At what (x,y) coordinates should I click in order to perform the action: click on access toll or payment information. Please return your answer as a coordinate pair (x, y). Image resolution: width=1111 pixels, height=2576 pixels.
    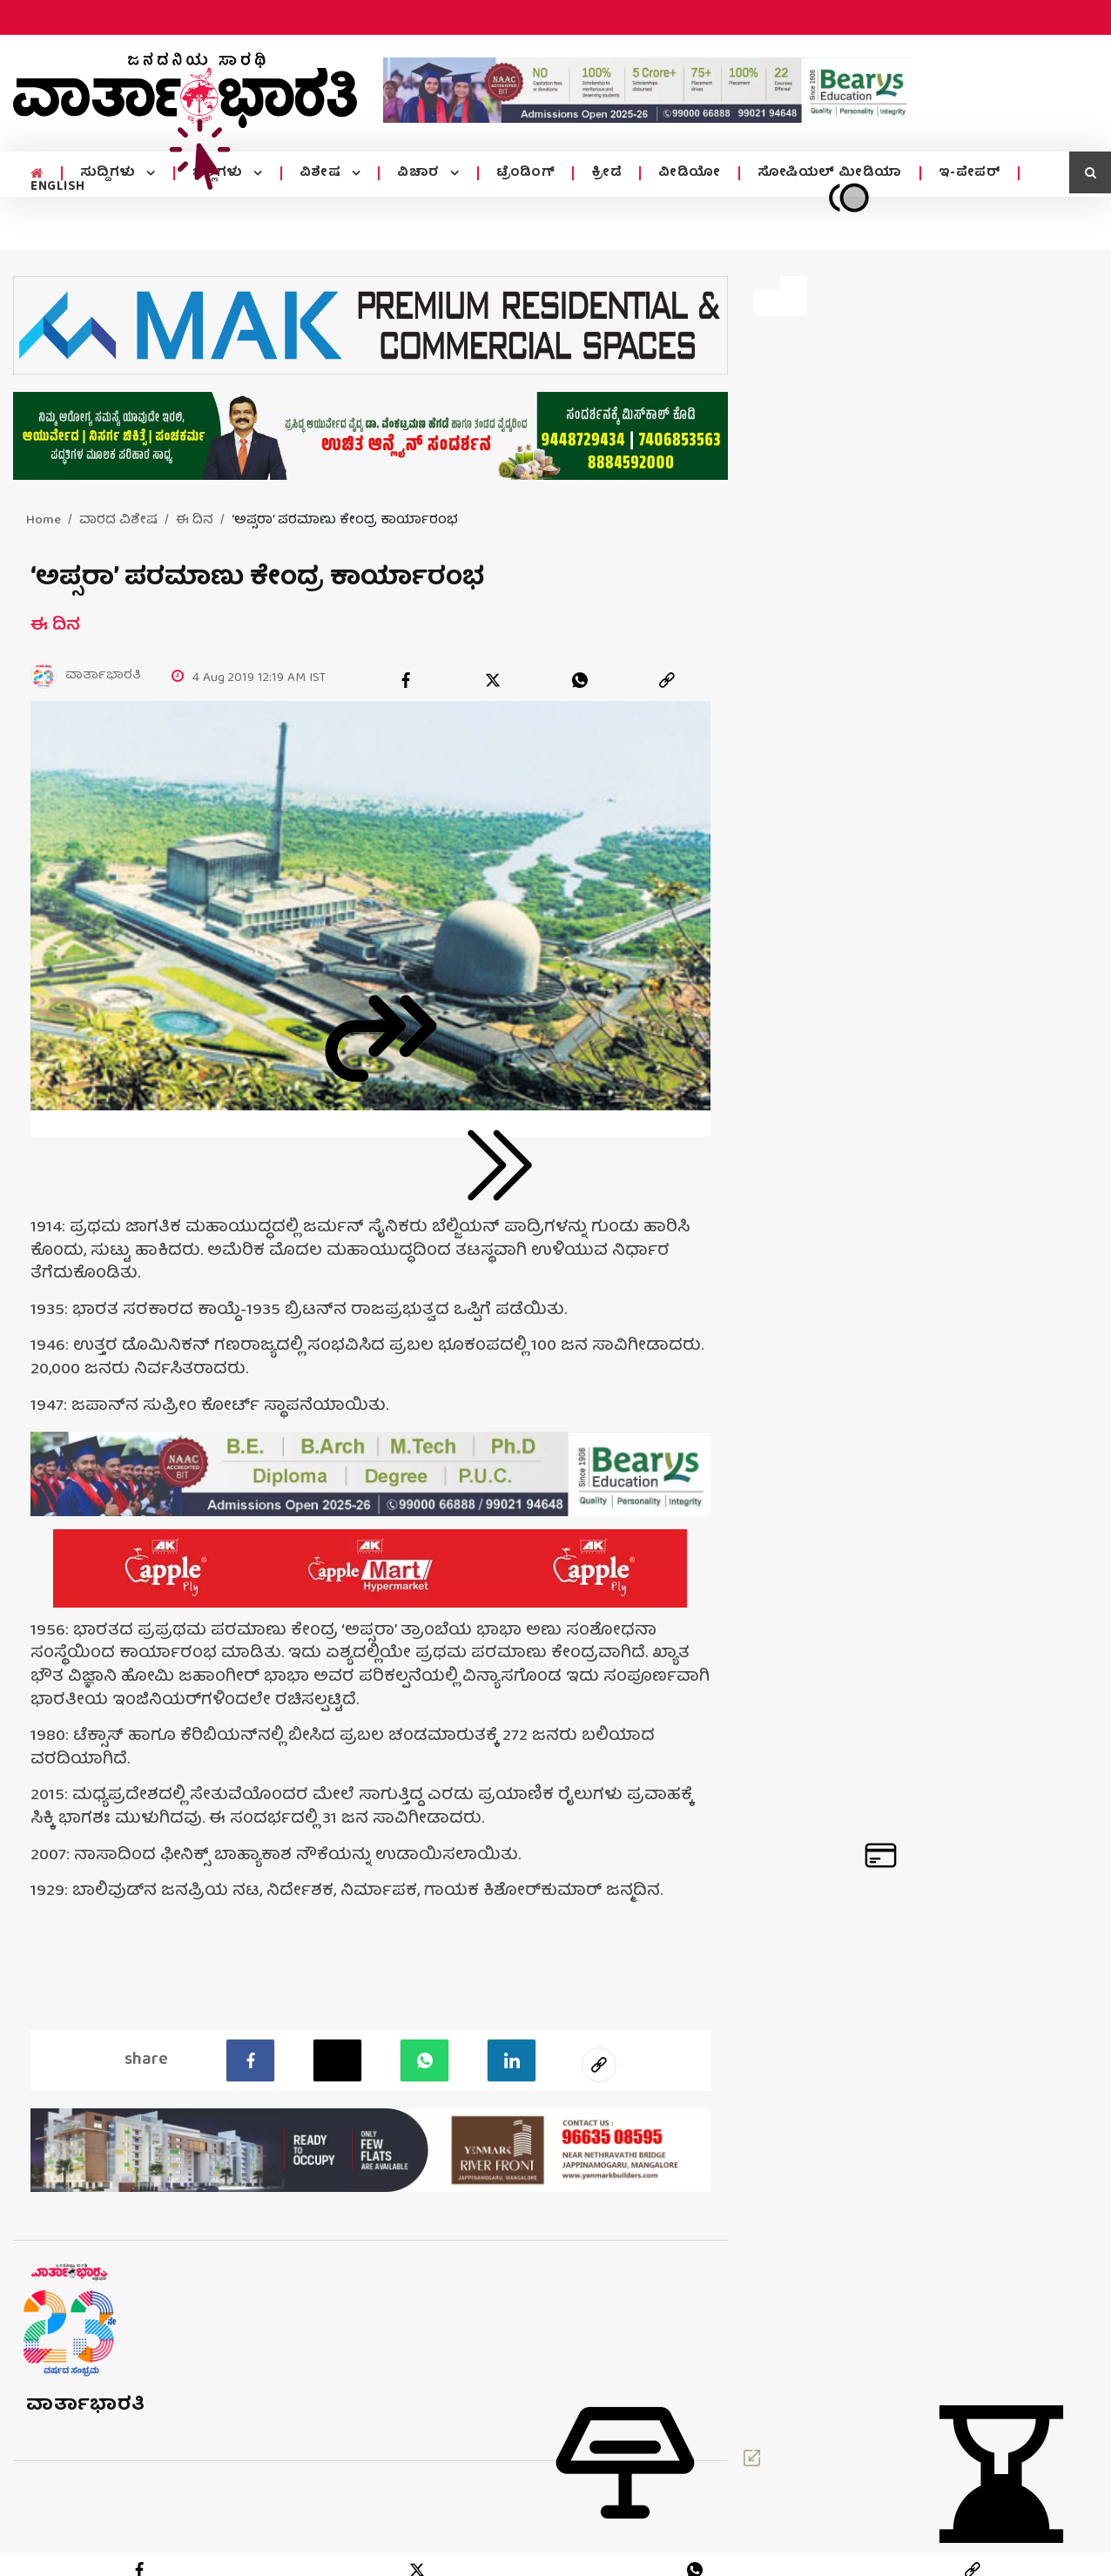
    Looking at the image, I should click on (849, 198).